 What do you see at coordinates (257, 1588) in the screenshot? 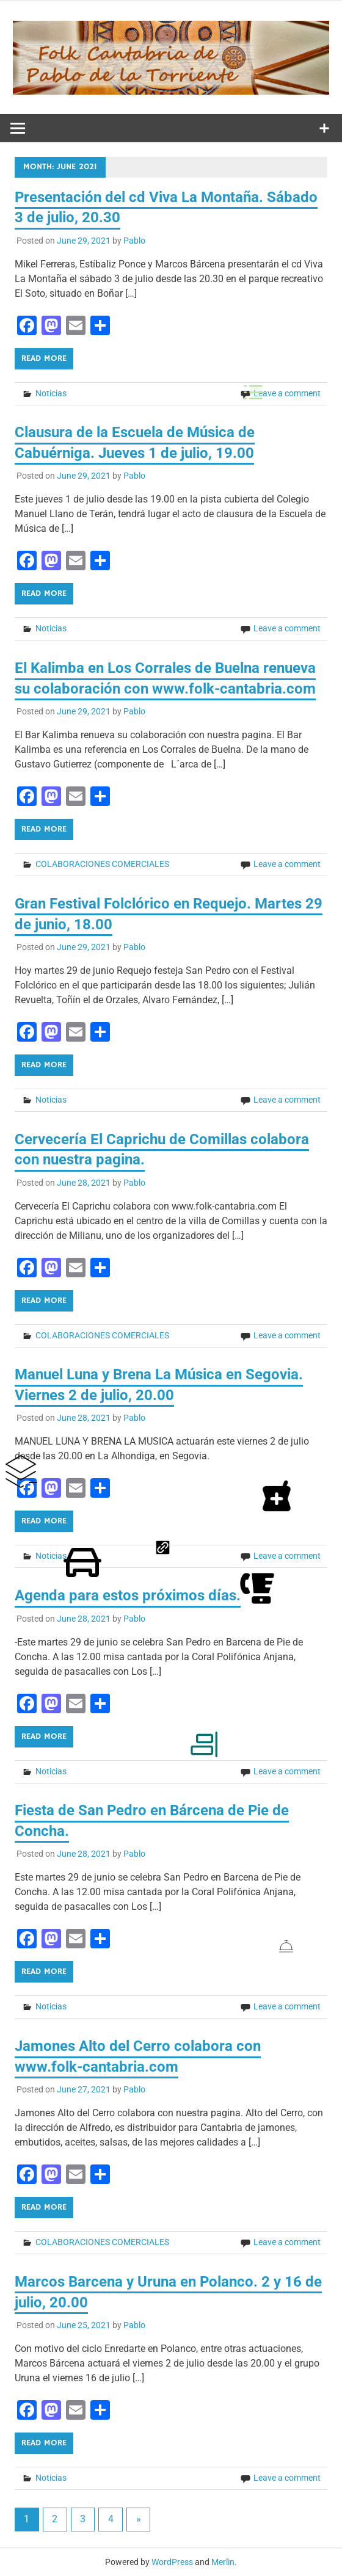
I see `a whimsical easter egg or joke icon` at bounding box center [257, 1588].